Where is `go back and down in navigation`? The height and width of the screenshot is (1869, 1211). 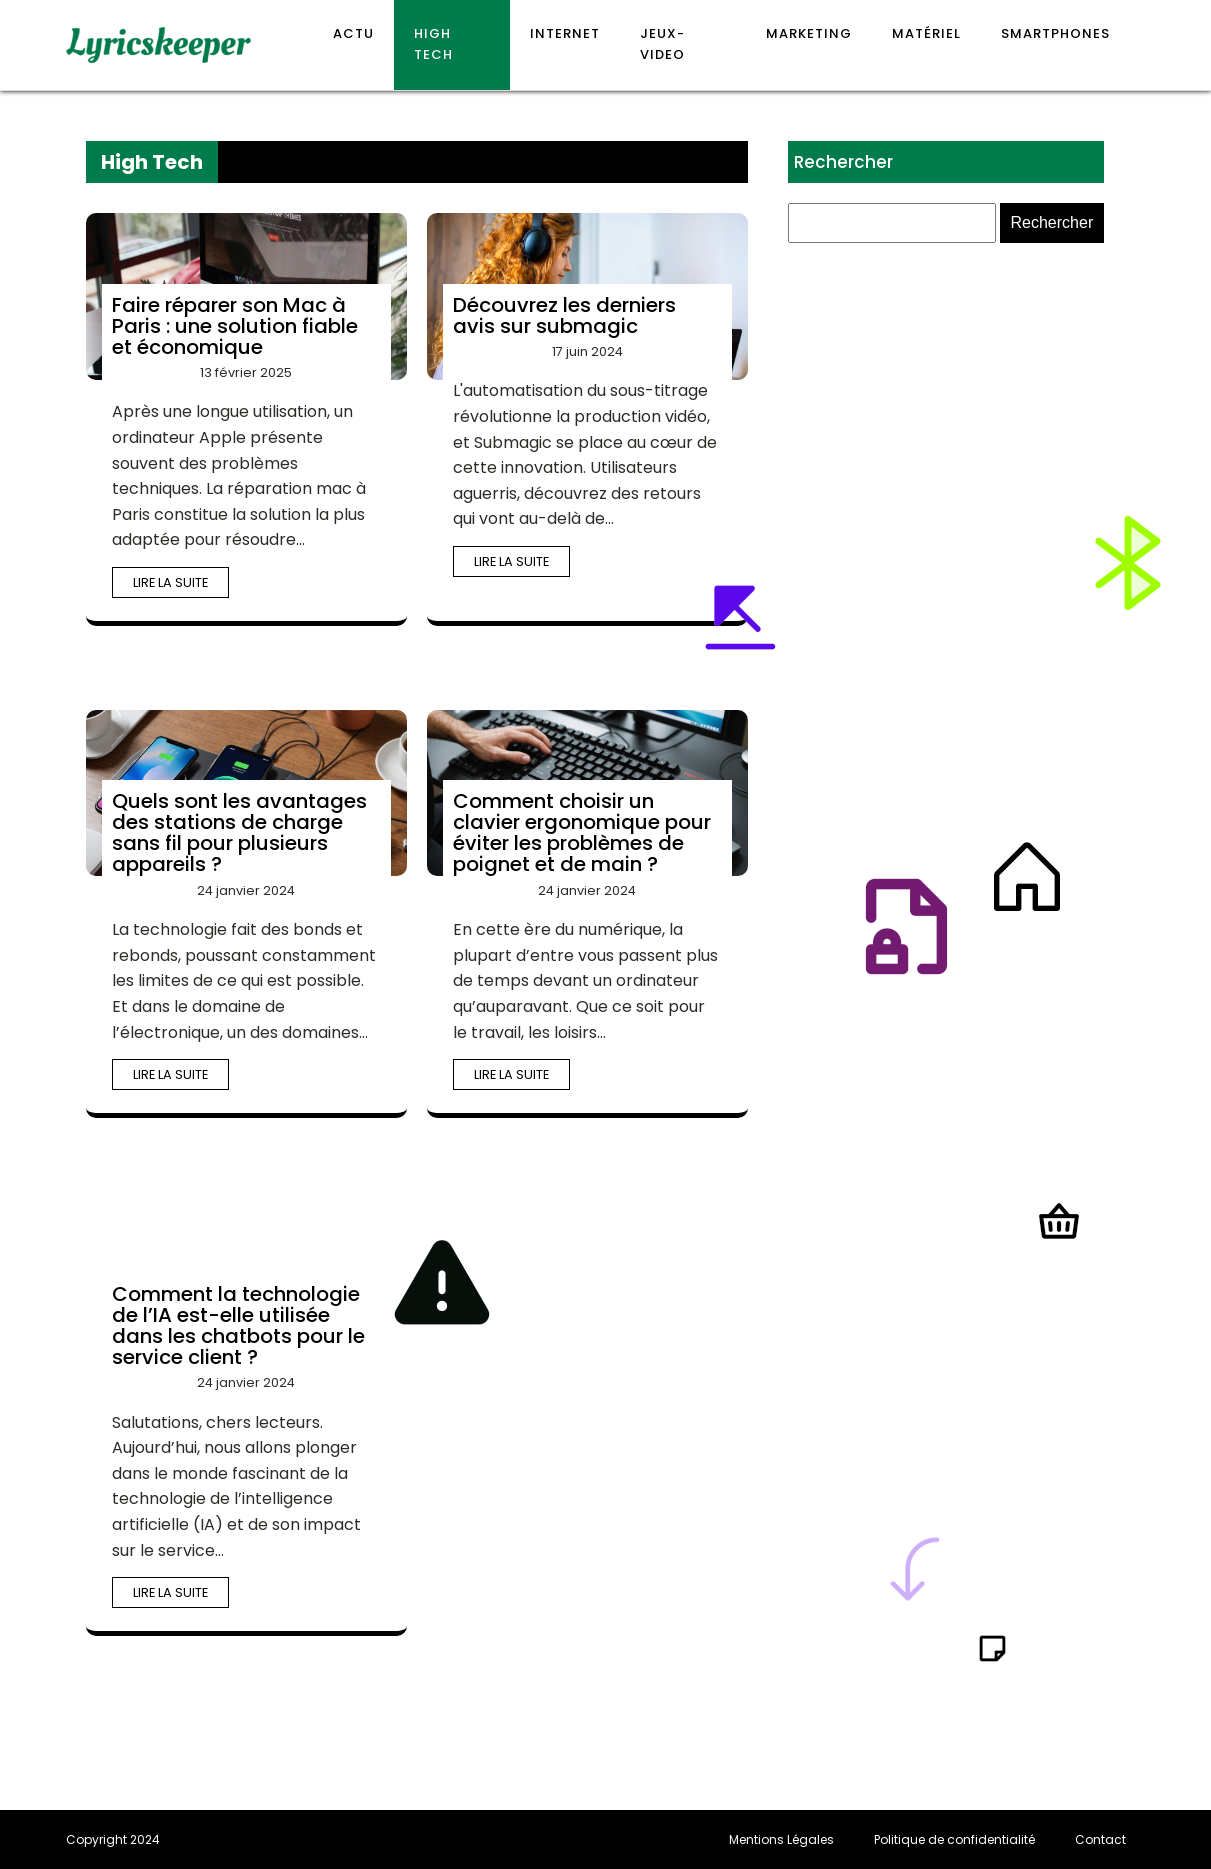 go back and down in navigation is located at coordinates (915, 1569).